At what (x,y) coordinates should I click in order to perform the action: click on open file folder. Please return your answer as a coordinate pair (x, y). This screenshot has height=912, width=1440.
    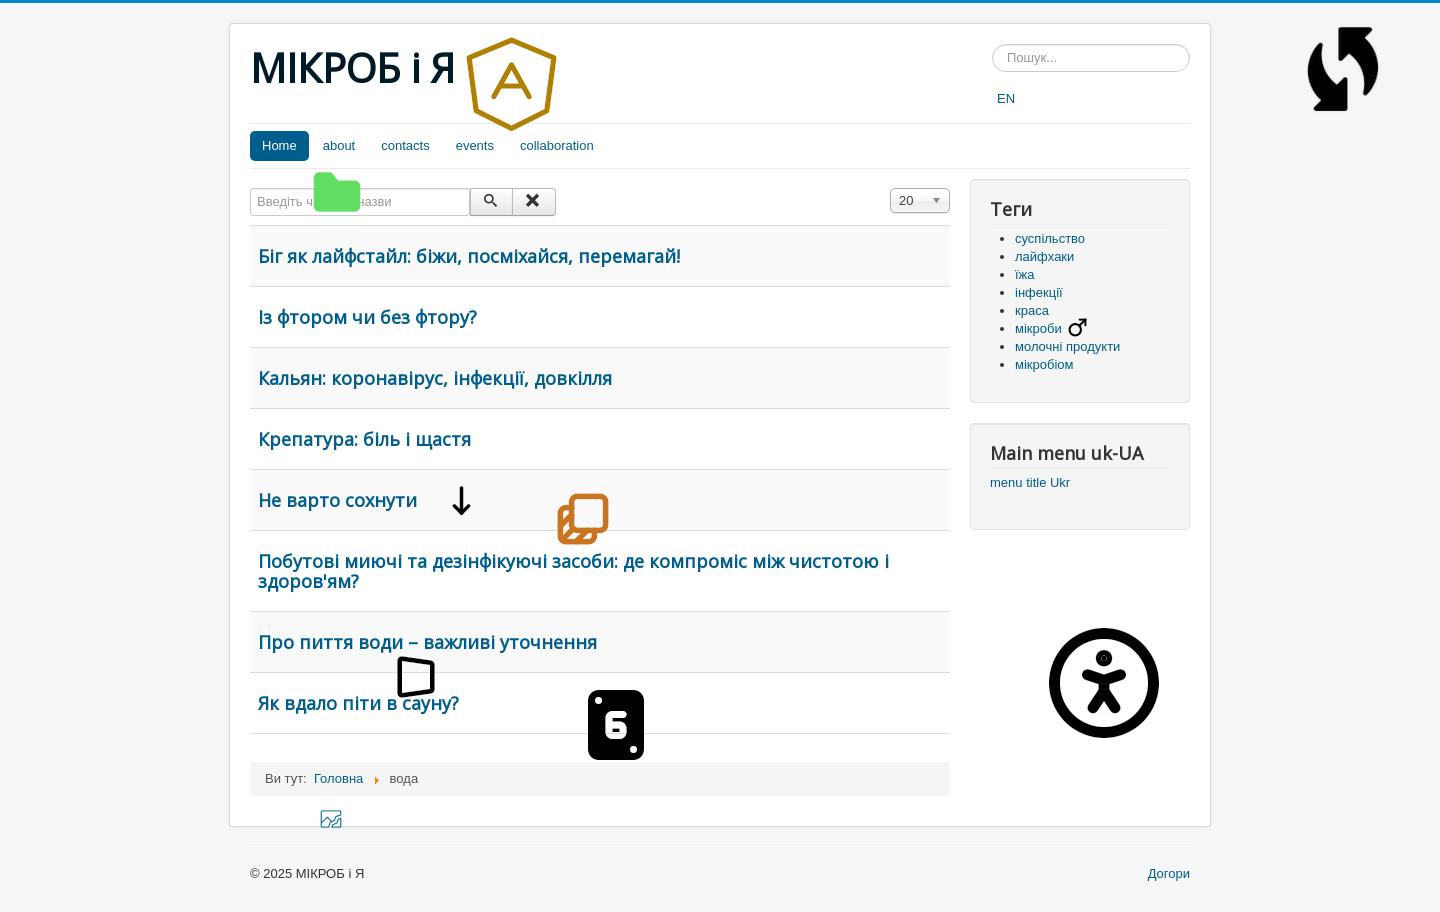
    Looking at the image, I should click on (337, 192).